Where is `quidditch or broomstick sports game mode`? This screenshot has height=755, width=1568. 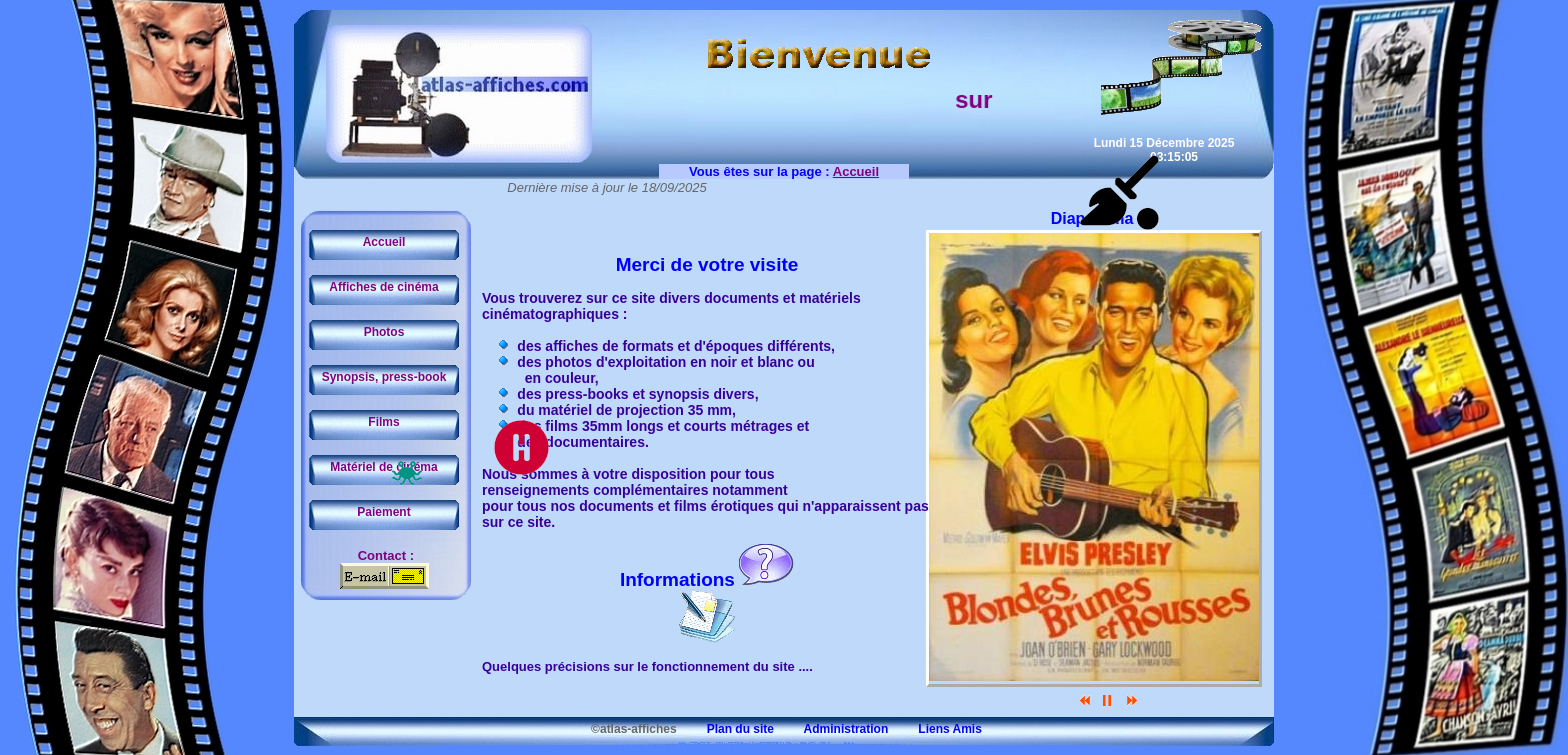 quidditch or broomstick sports game mode is located at coordinates (1119, 190).